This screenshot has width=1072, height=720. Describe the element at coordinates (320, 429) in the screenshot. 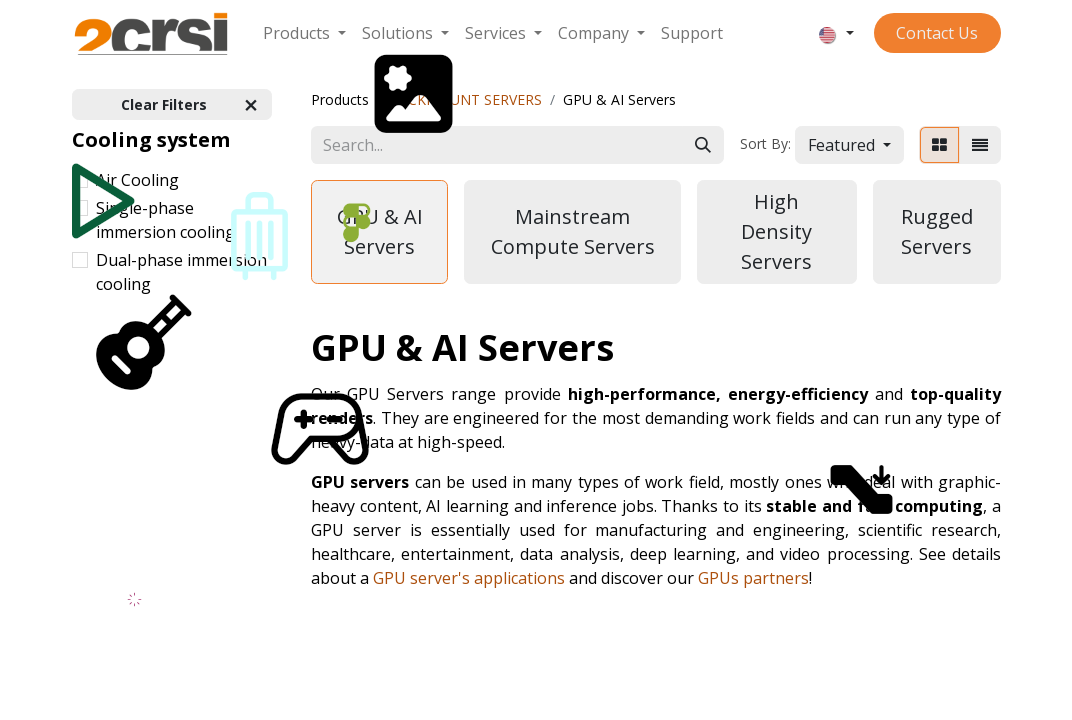

I see `access games or gaming features` at that location.